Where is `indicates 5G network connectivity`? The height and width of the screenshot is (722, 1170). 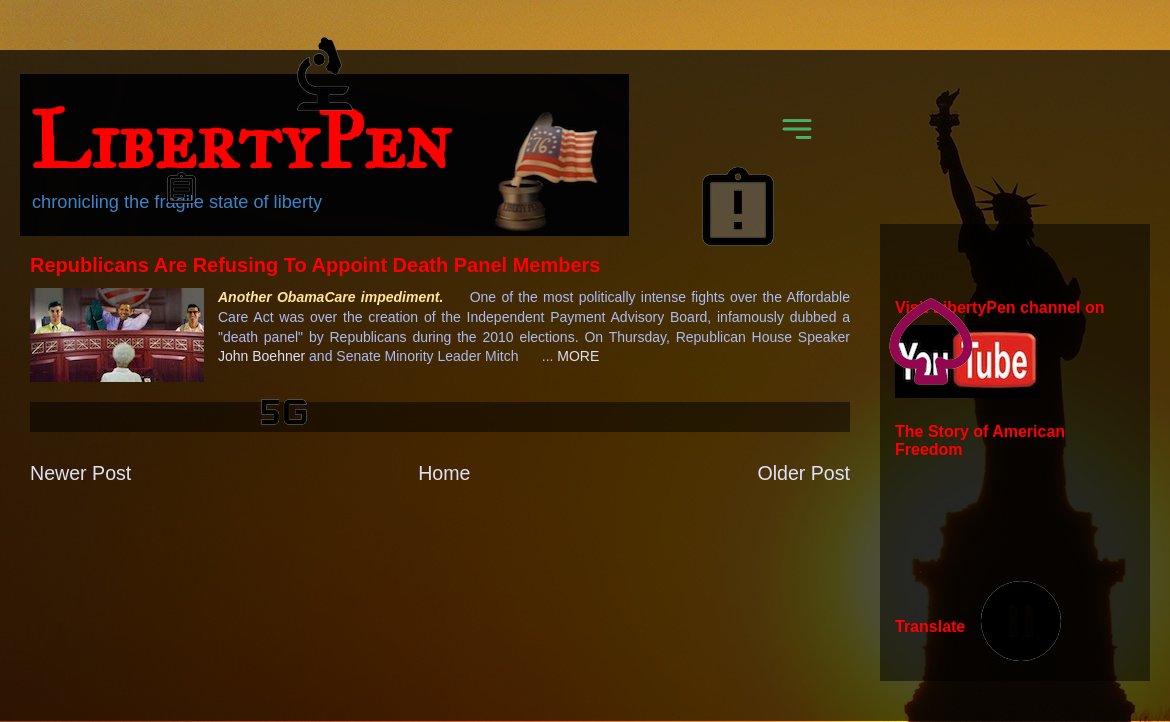
indicates 5G network connectivity is located at coordinates (284, 412).